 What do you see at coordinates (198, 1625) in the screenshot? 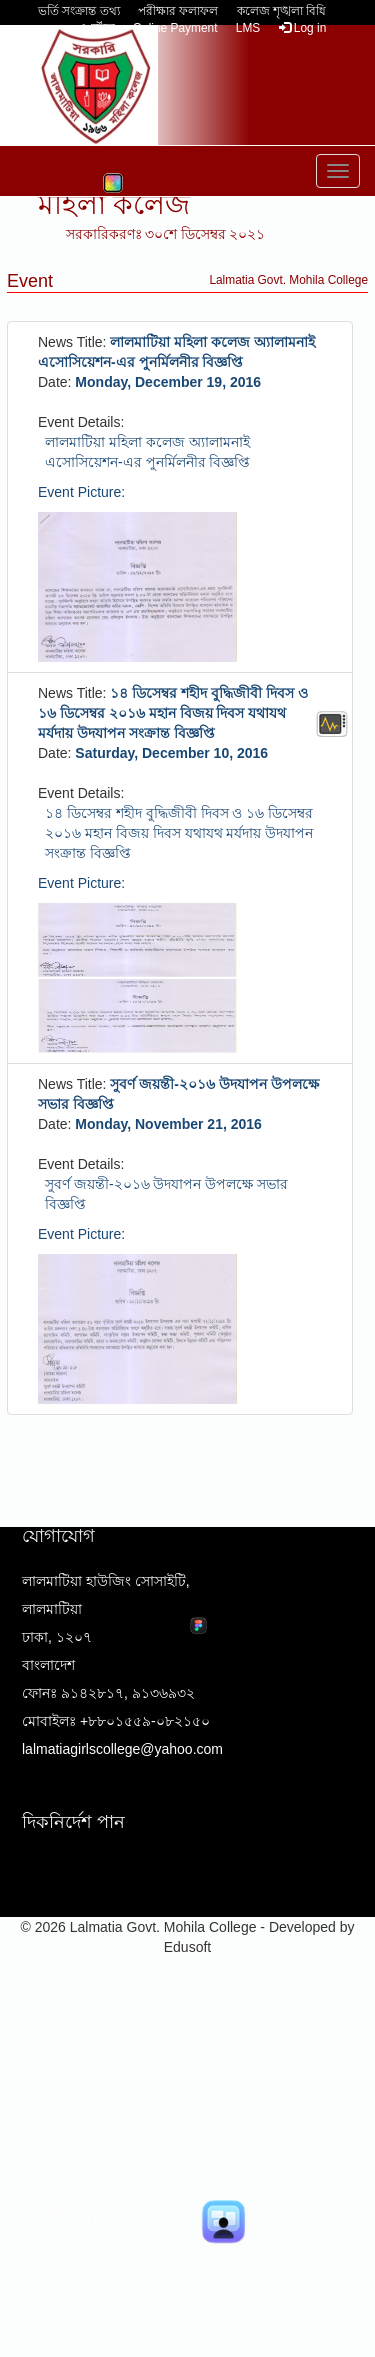
I see `open Figma design application` at bounding box center [198, 1625].